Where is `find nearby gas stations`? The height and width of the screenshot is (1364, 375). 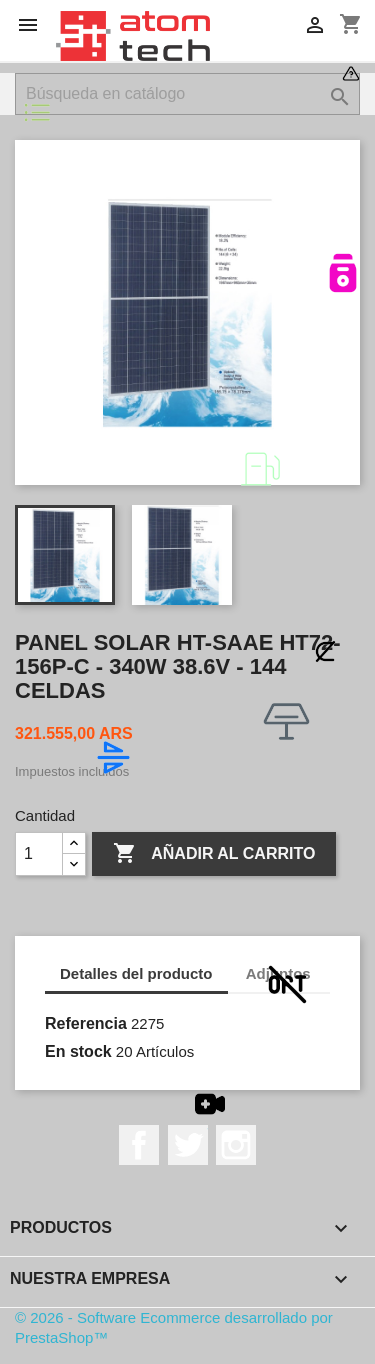 find nearby gas stations is located at coordinates (259, 469).